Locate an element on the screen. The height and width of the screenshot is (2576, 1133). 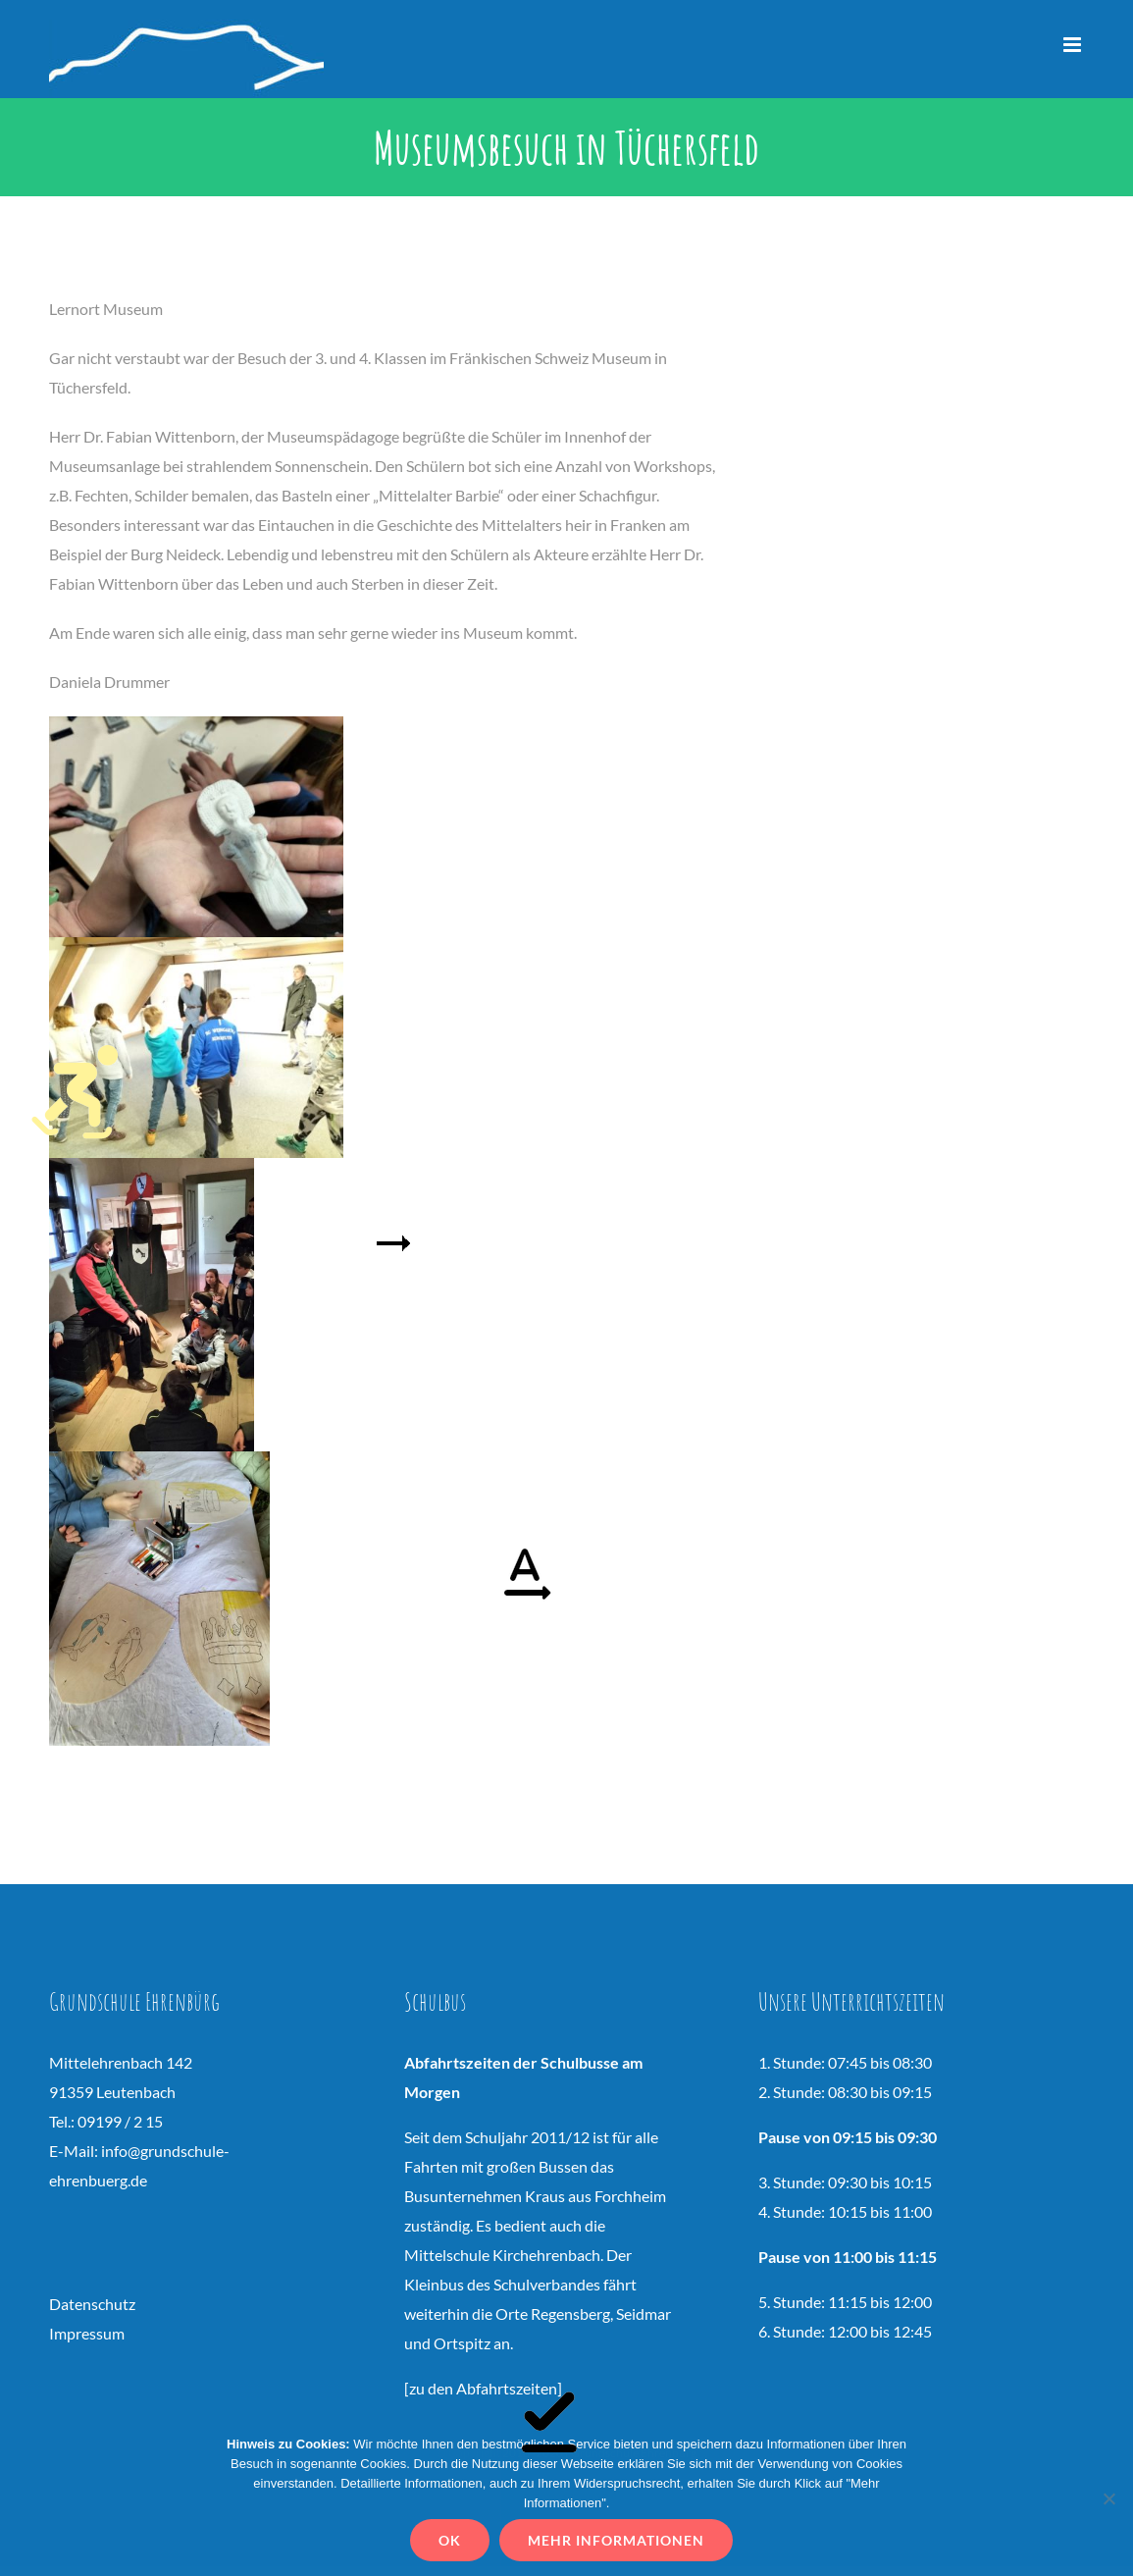
proceed to the next step is located at coordinates (393, 1243).